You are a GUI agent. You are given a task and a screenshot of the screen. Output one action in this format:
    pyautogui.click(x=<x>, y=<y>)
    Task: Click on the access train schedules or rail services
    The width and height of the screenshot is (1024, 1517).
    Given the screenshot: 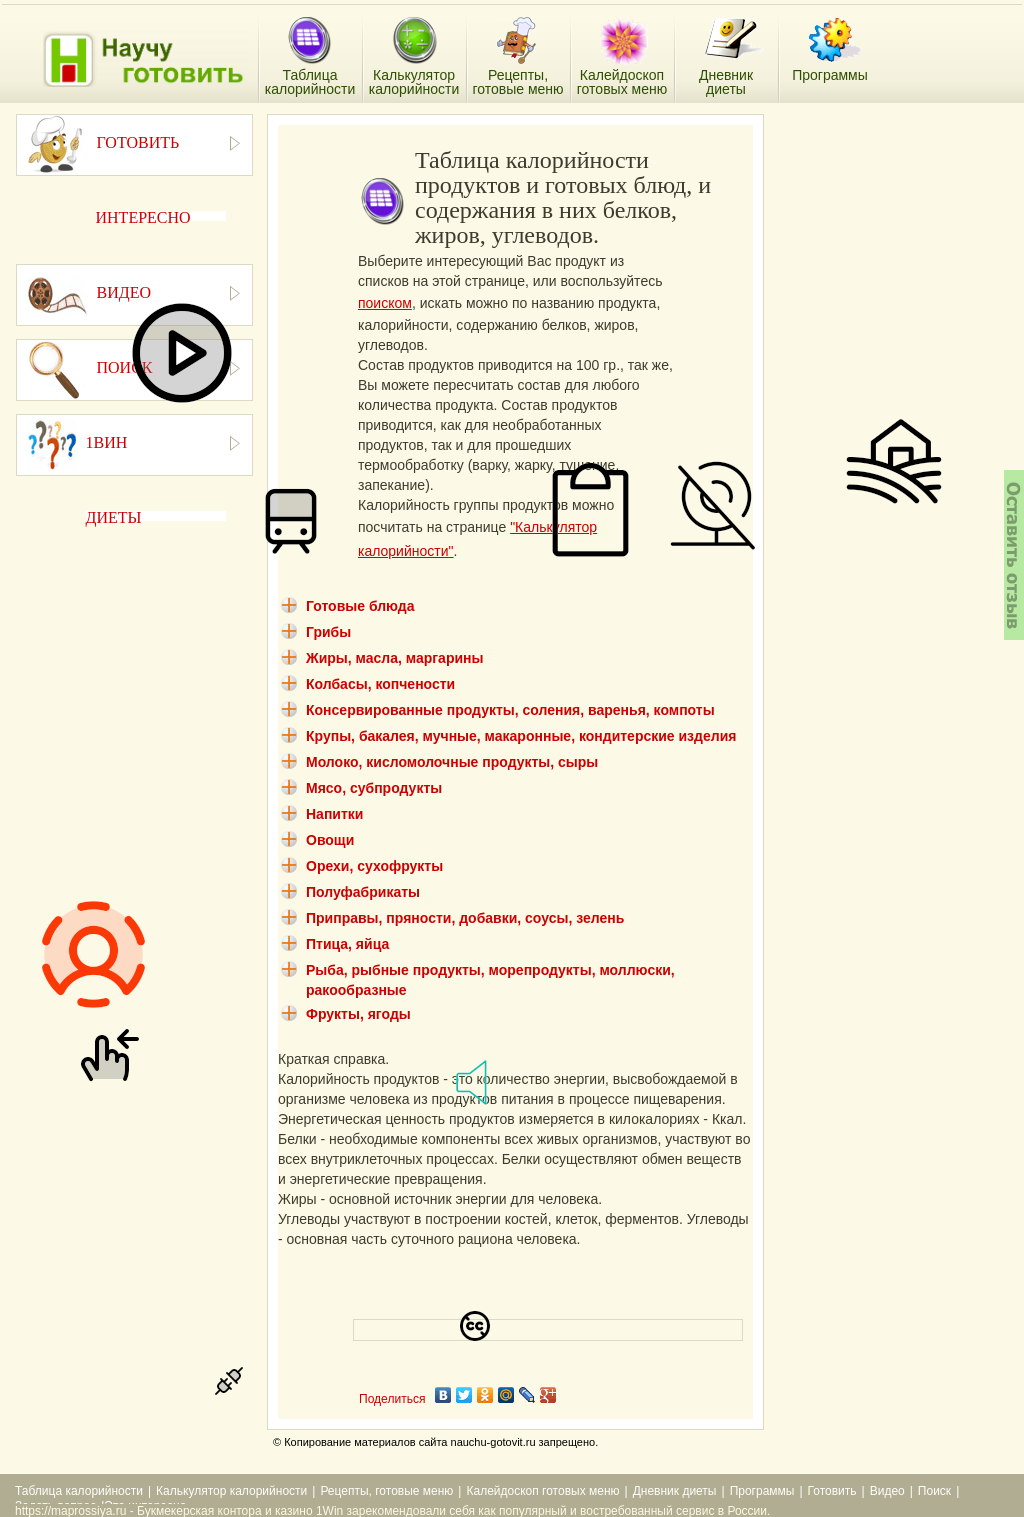 What is the action you would take?
    pyautogui.click(x=291, y=519)
    